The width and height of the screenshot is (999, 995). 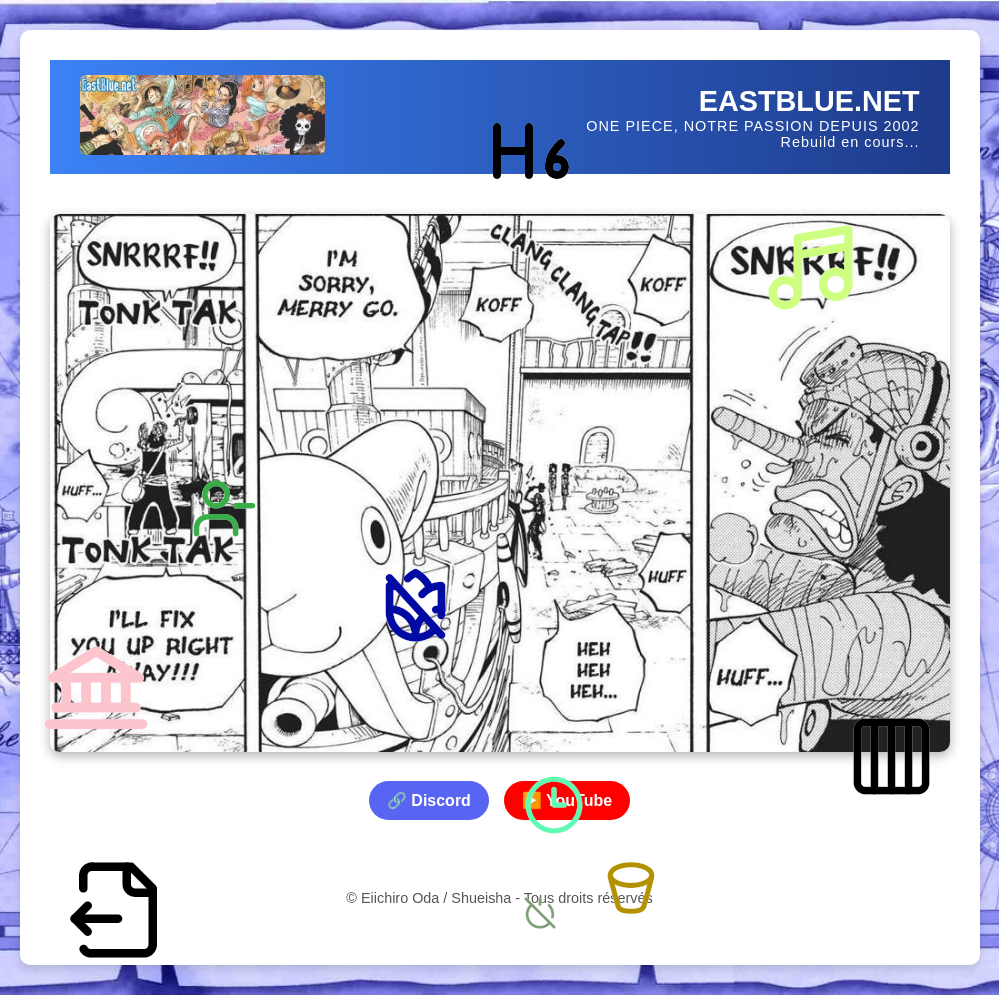 What do you see at coordinates (810, 267) in the screenshot?
I see `access music library or audio files` at bounding box center [810, 267].